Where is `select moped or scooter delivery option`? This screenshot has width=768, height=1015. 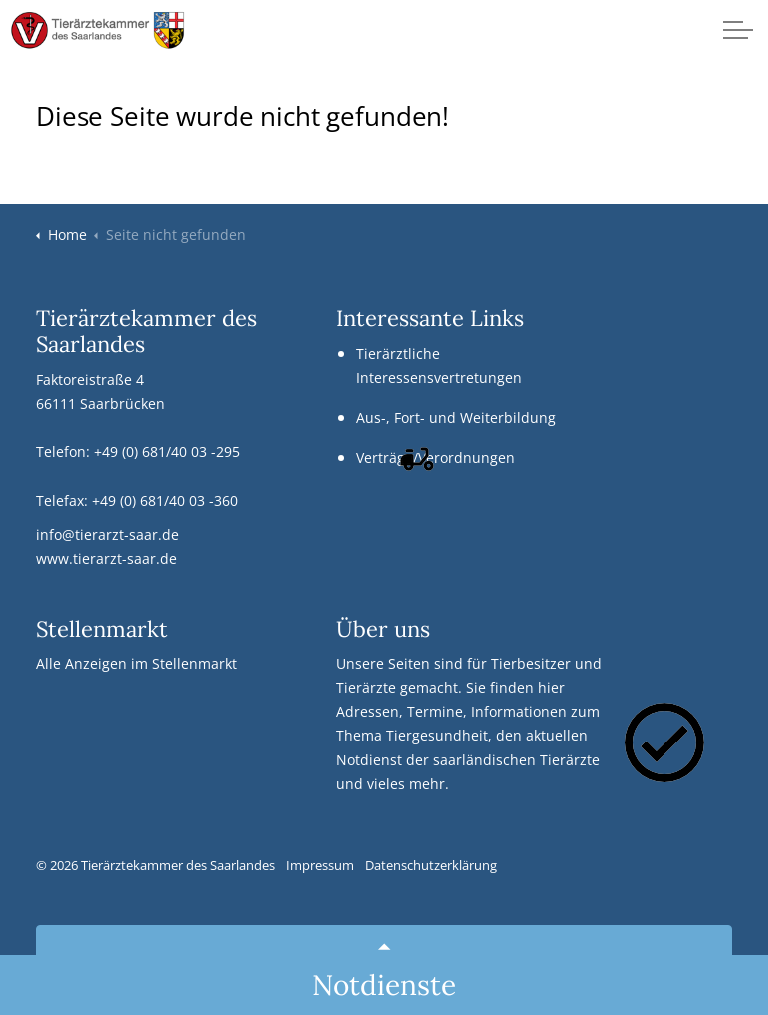 select moped or scooter delivery option is located at coordinates (417, 459).